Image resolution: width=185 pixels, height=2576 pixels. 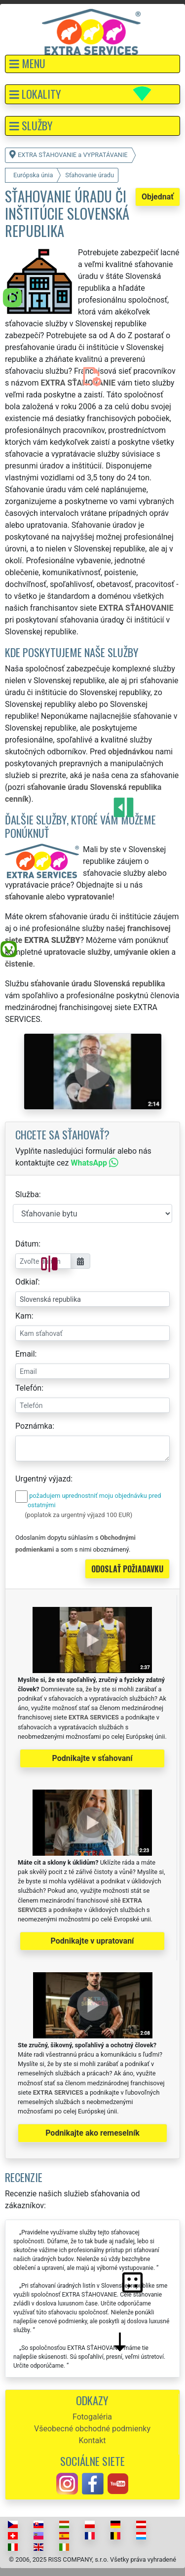 What do you see at coordinates (132, 2282) in the screenshot?
I see `randomize or shuffle content` at bounding box center [132, 2282].